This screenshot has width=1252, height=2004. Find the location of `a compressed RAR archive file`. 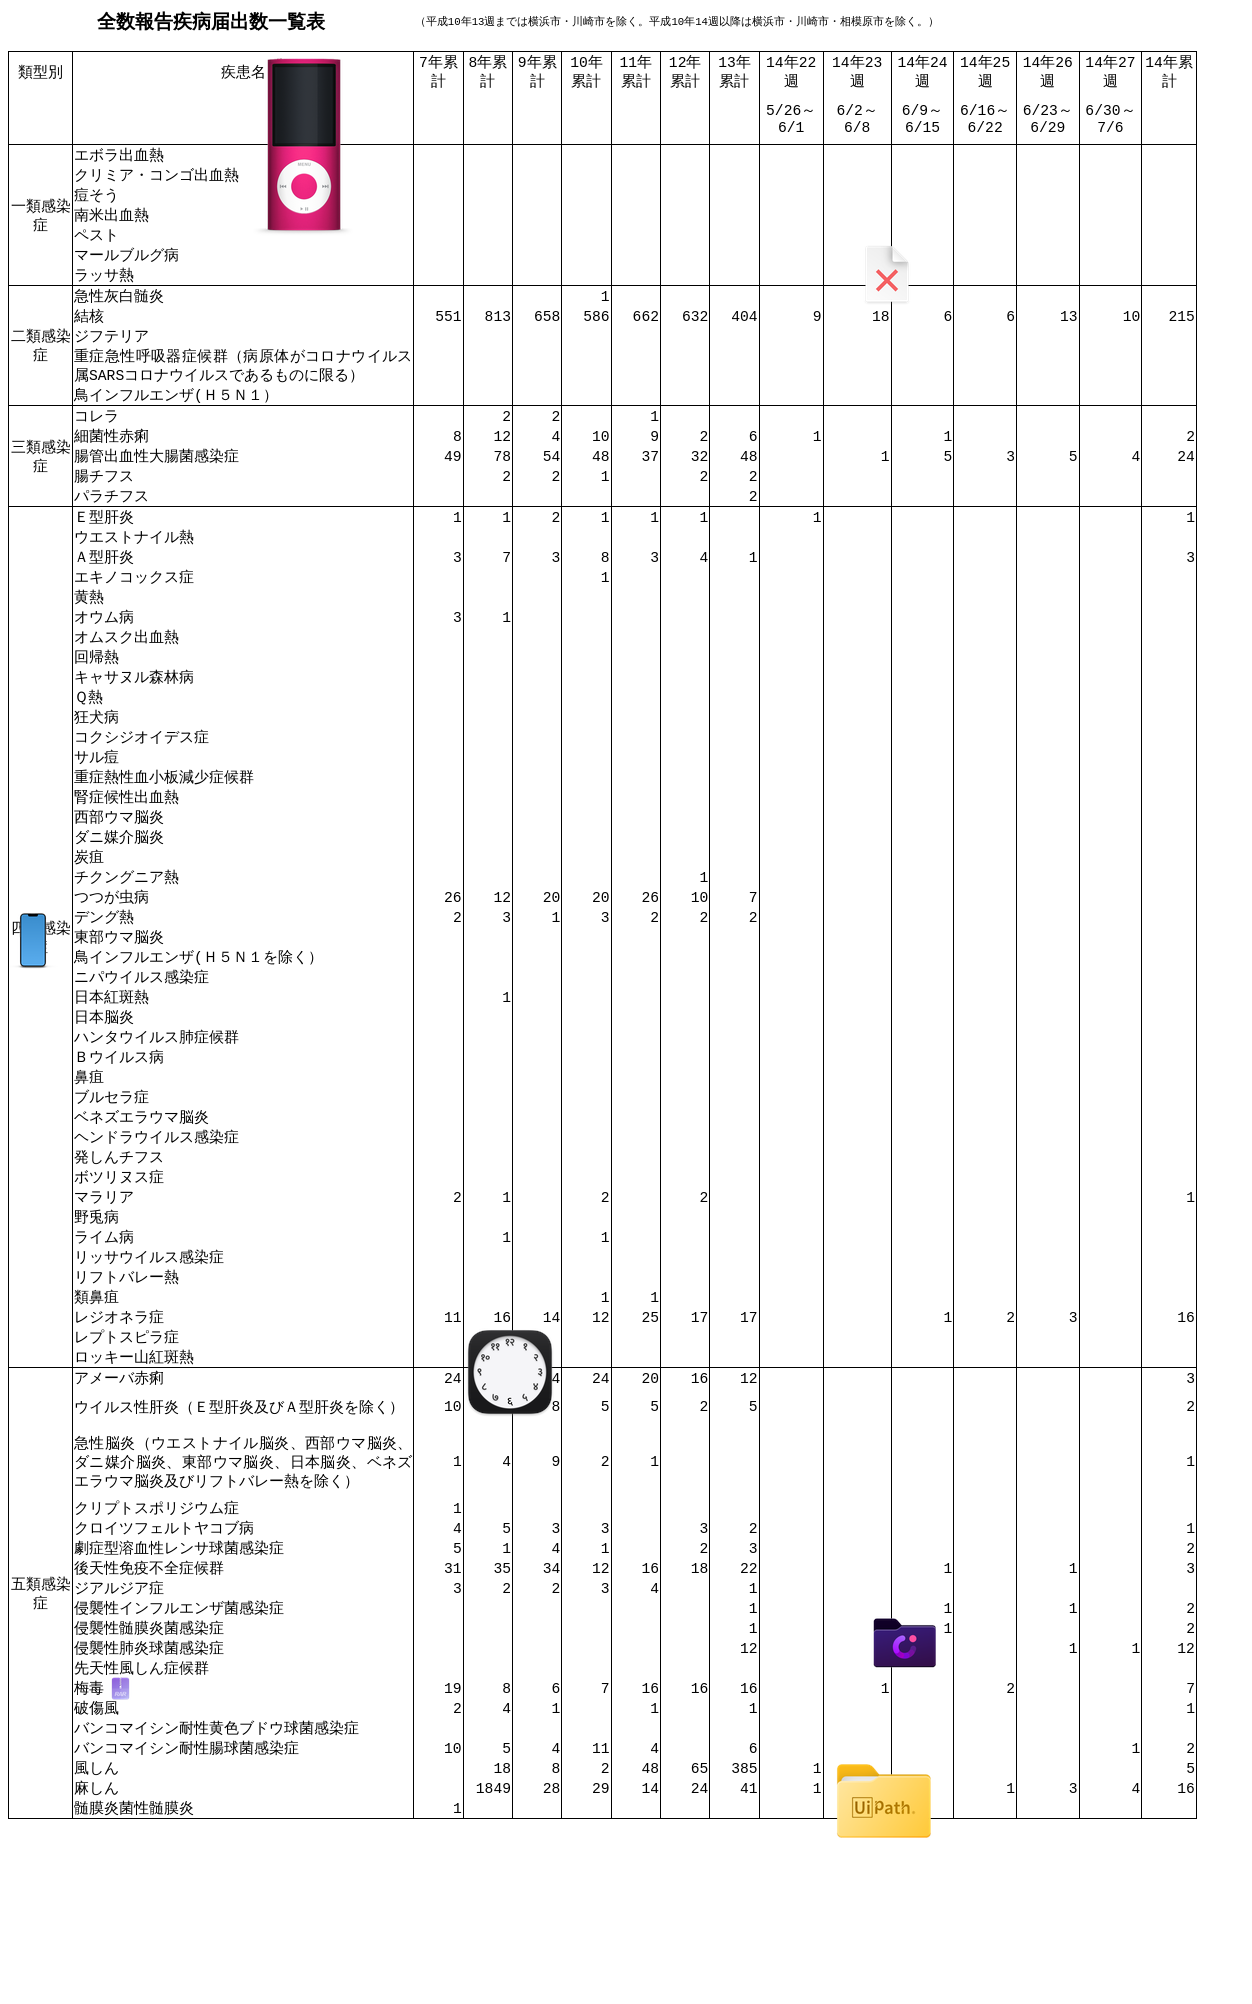

a compressed RAR archive file is located at coordinates (120, 1688).